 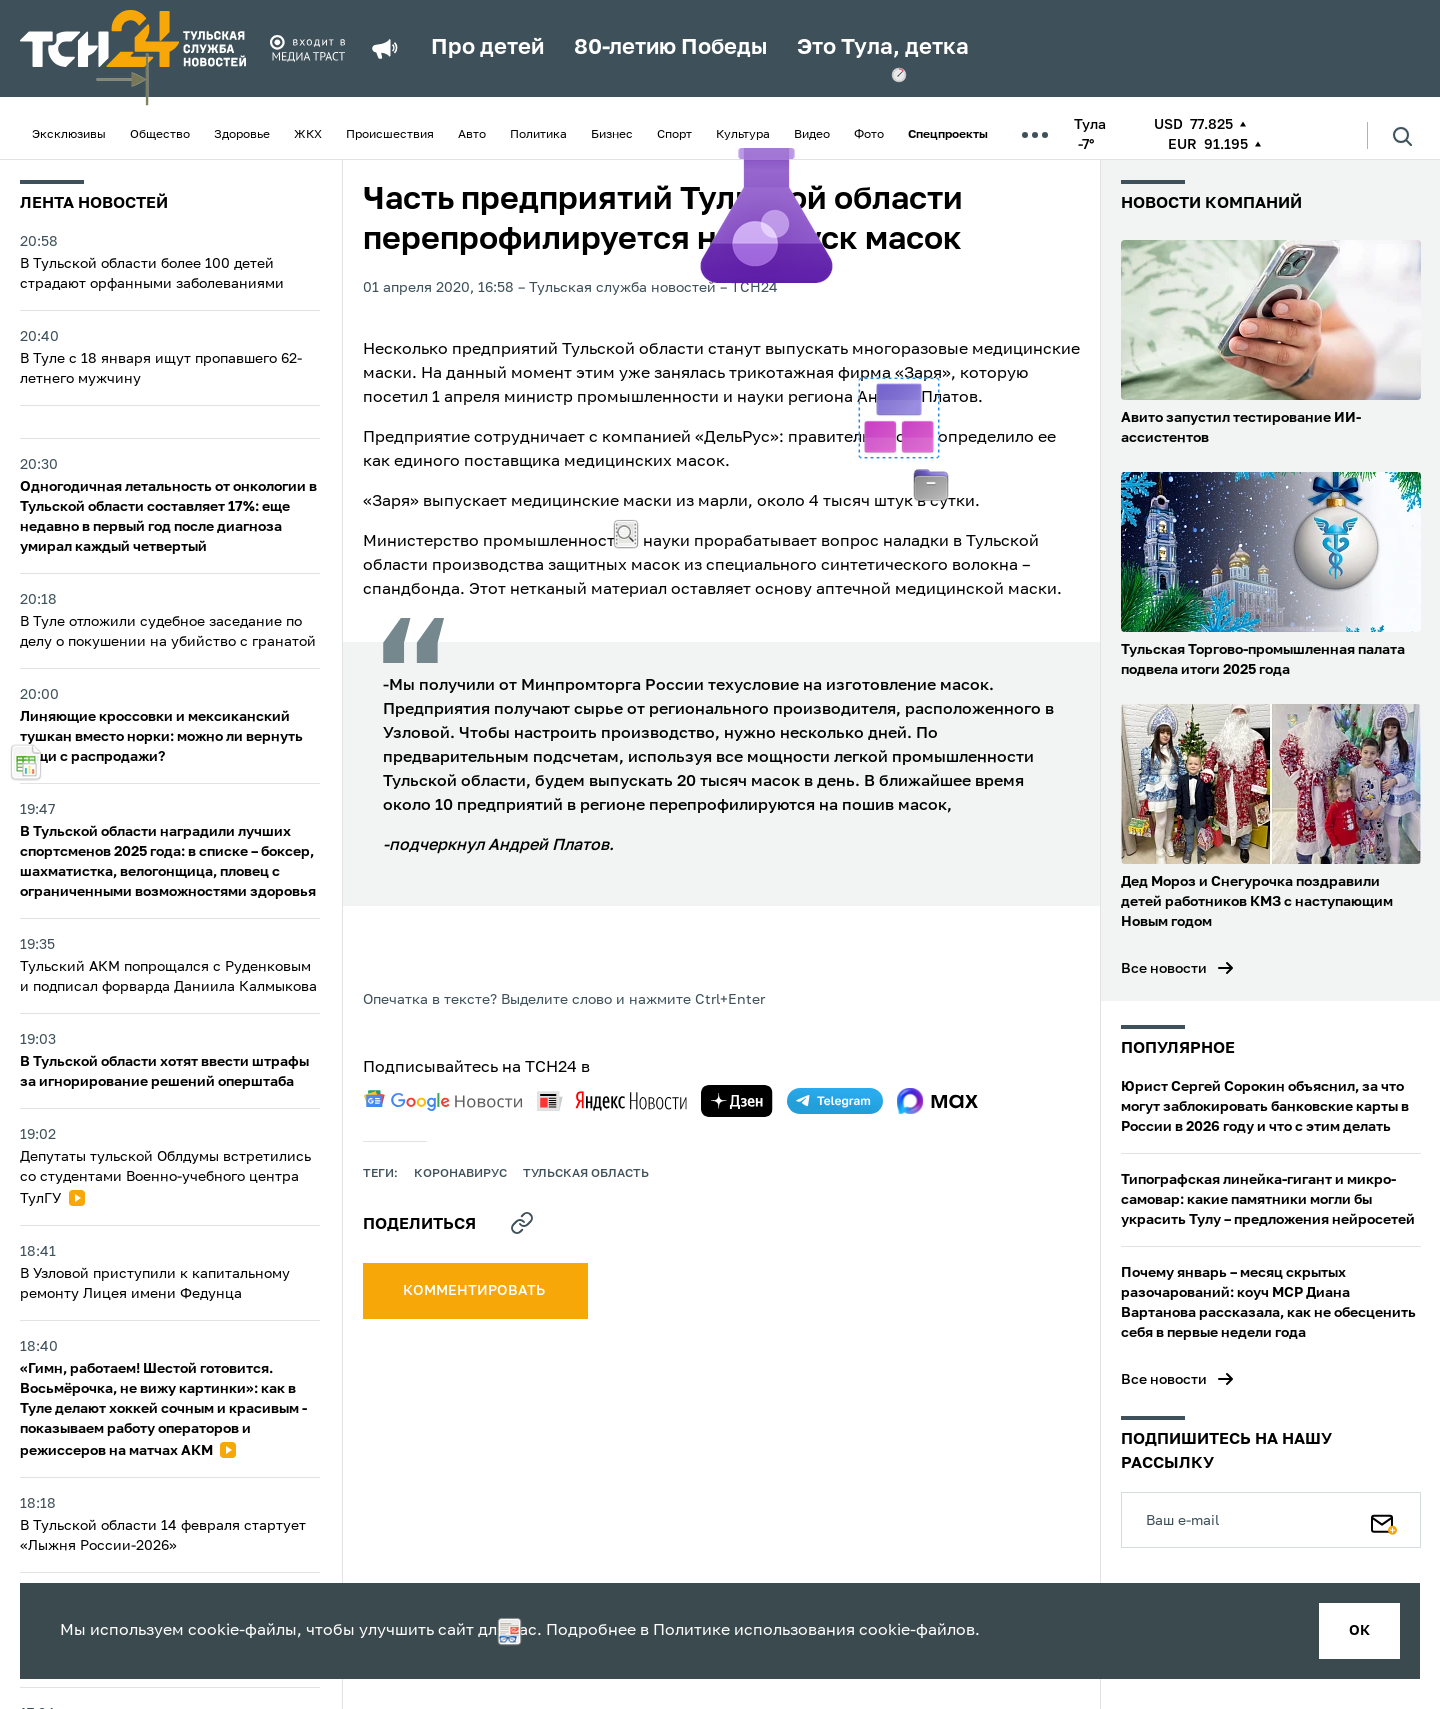 What do you see at coordinates (122, 79) in the screenshot?
I see `go to the last item in a list or sequence` at bounding box center [122, 79].